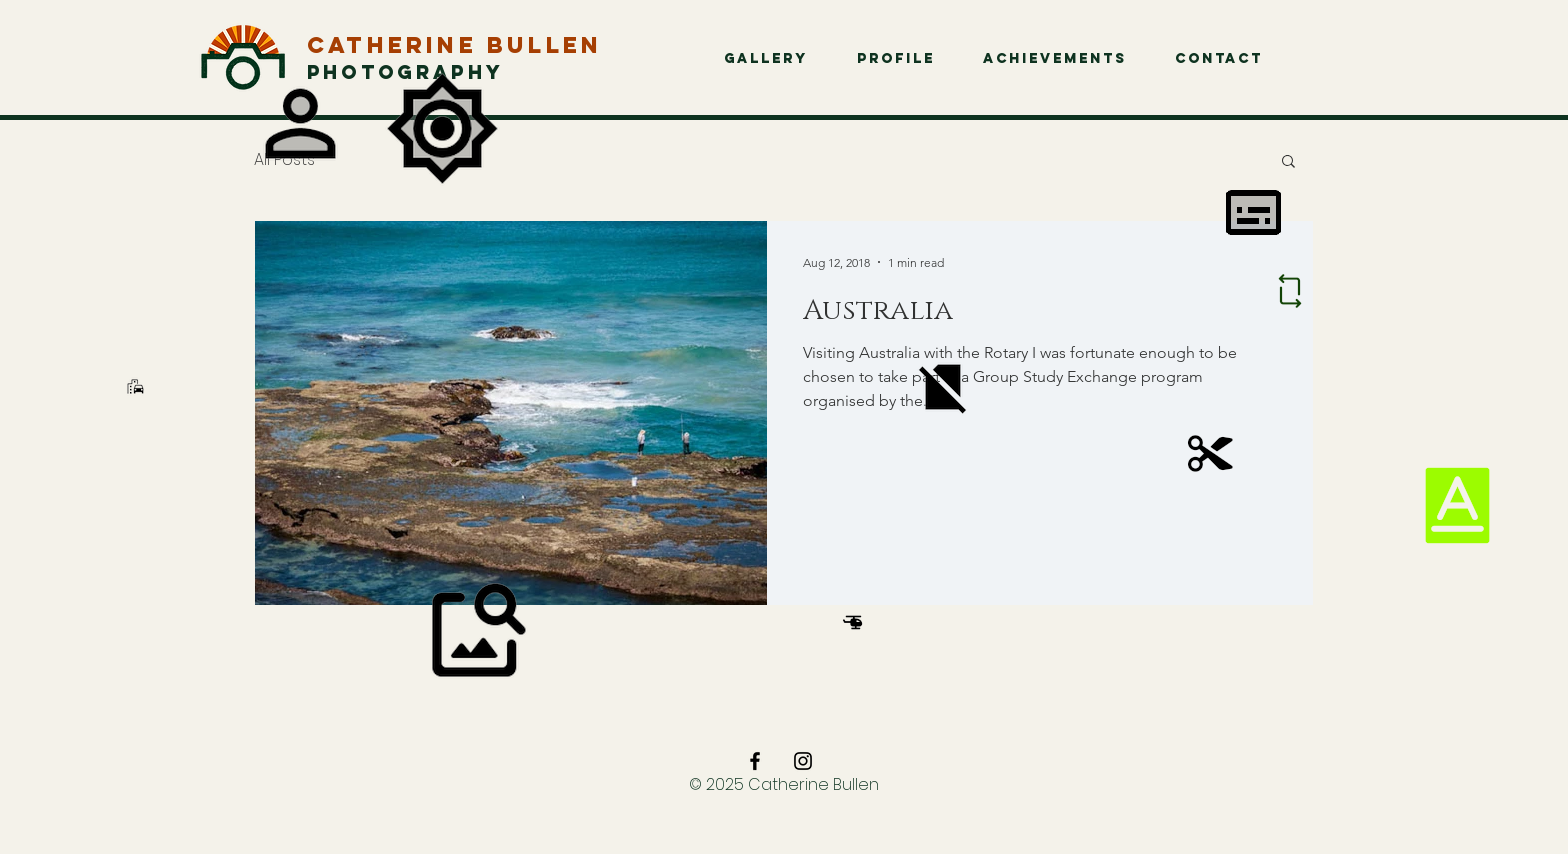 The image size is (1568, 854). What do you see at coordinates (943, 387) in the screenshot?
I see `no sim card detected` at bounding box center [943, 387].